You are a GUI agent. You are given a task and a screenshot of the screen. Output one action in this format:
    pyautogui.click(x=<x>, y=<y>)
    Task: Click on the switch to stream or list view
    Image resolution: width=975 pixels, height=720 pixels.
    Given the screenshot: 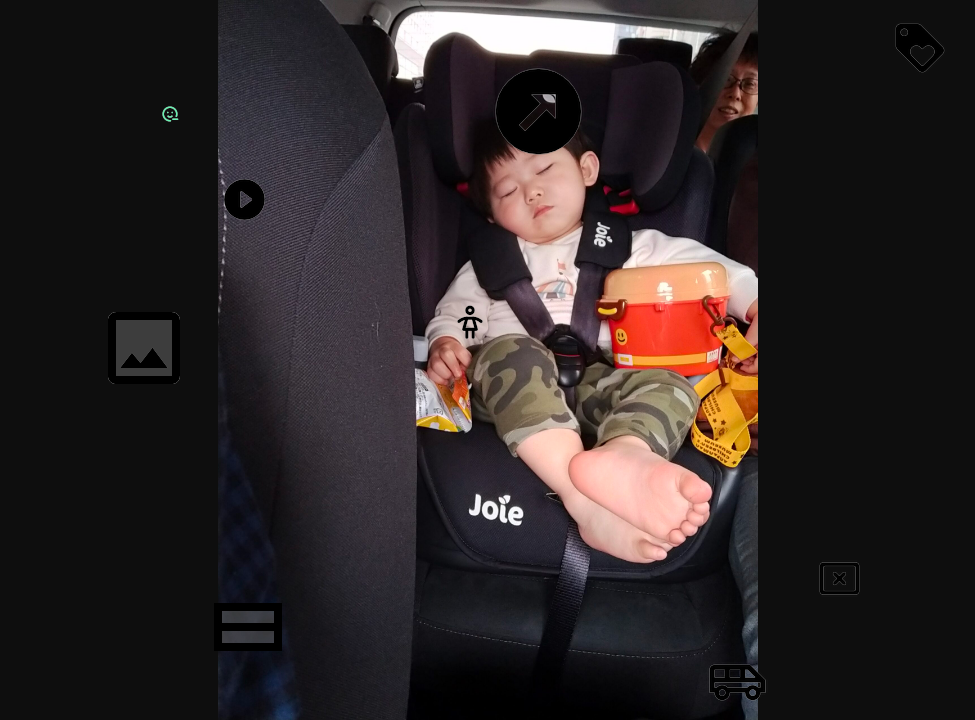 What is the action you would take?
    pyautogui.click(x=246, y=627)
    